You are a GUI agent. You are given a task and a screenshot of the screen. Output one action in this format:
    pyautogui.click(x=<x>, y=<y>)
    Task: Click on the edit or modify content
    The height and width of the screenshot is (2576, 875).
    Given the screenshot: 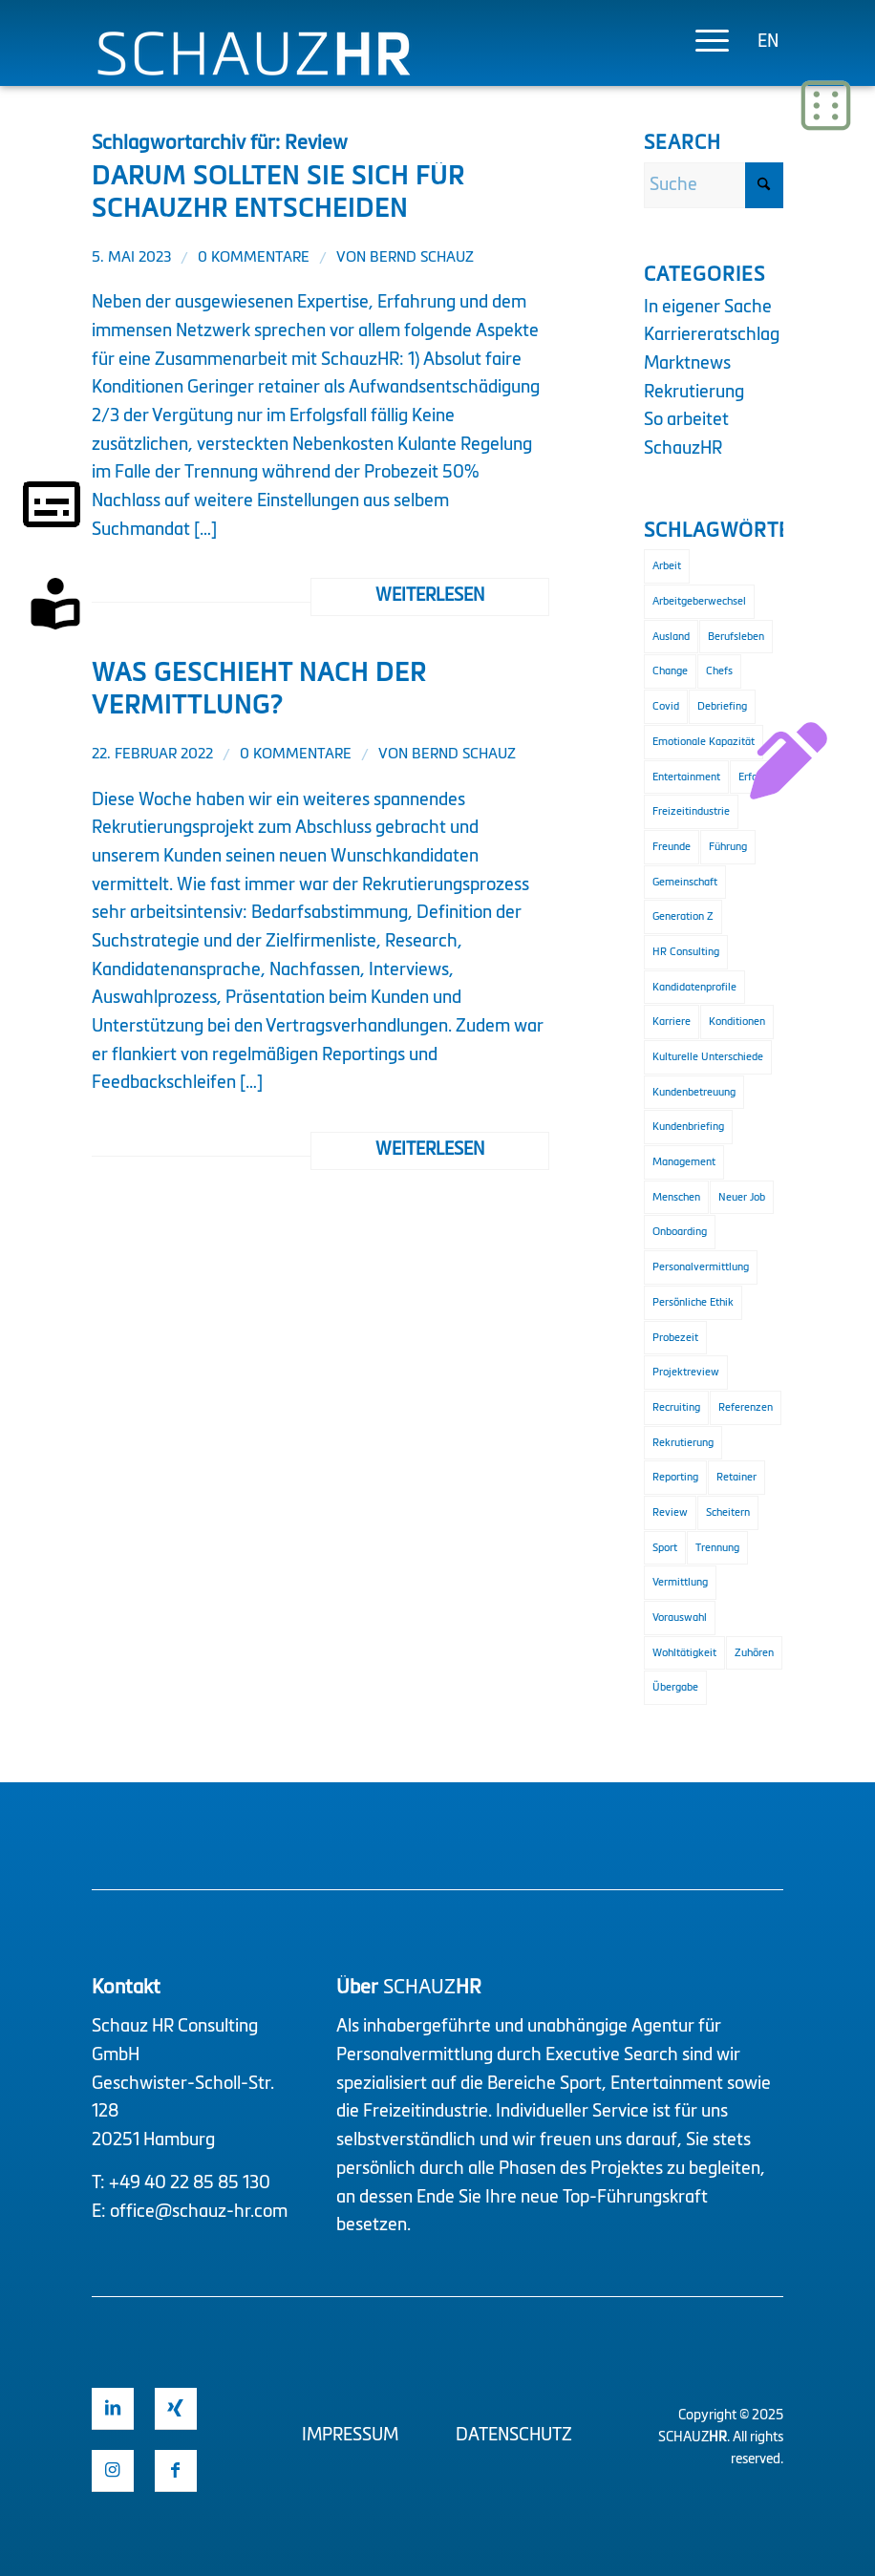 What is the action you would take?
    pyautogui.click(x=788, y=760)
    